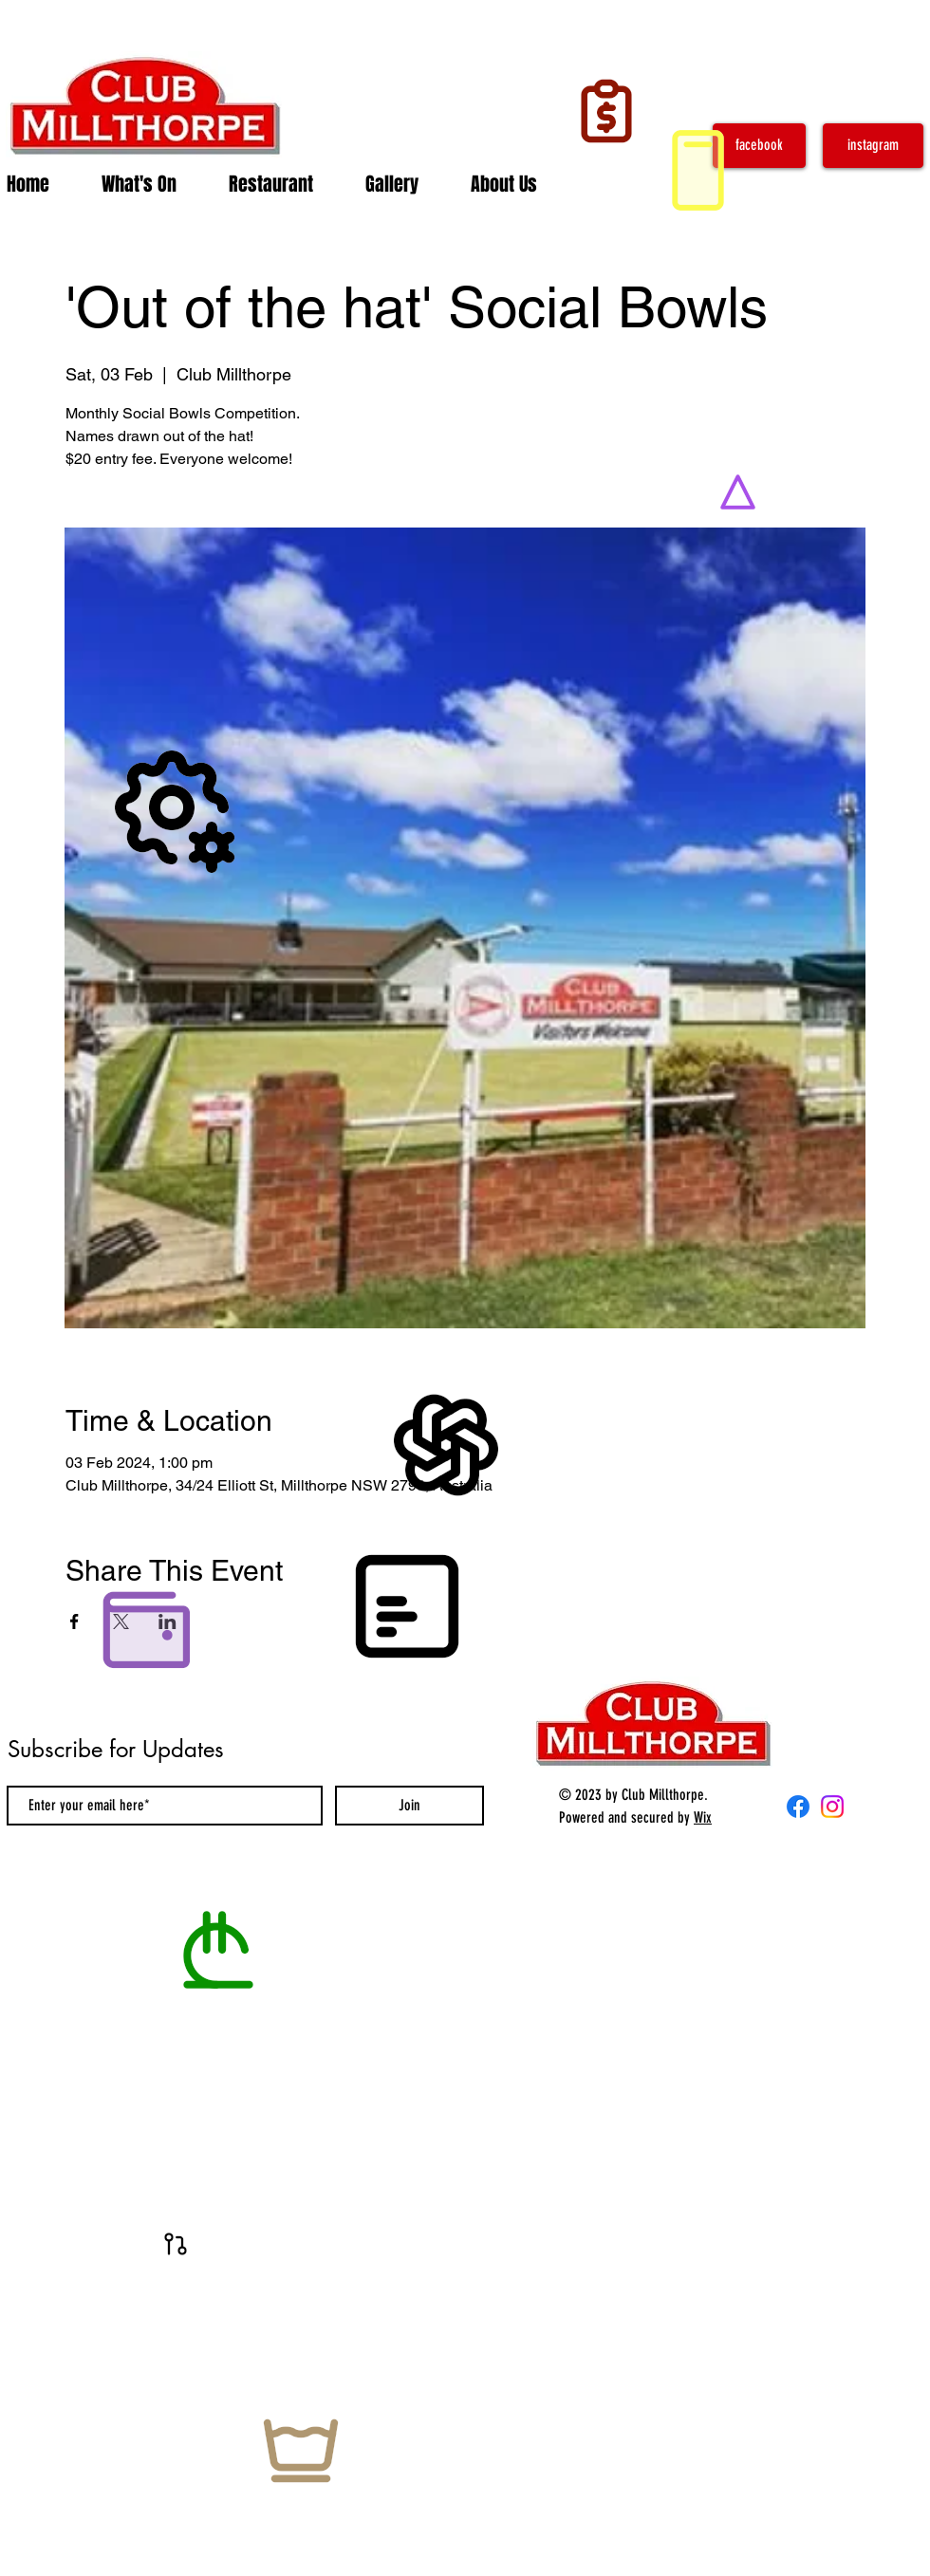  What do you see at coordinates (698, 170) in the screenshot?
I see `mobile device with speaker enabled` at bounding box center [698, 170].